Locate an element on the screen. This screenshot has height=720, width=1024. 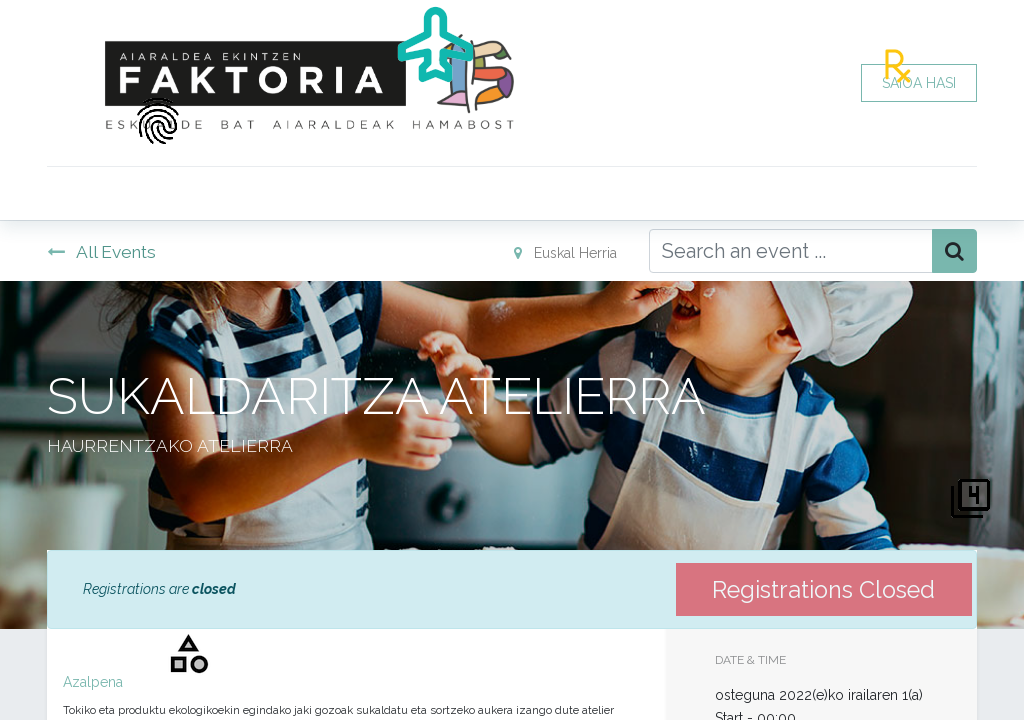
browse or filter by category is located at coordinates (188, 653).